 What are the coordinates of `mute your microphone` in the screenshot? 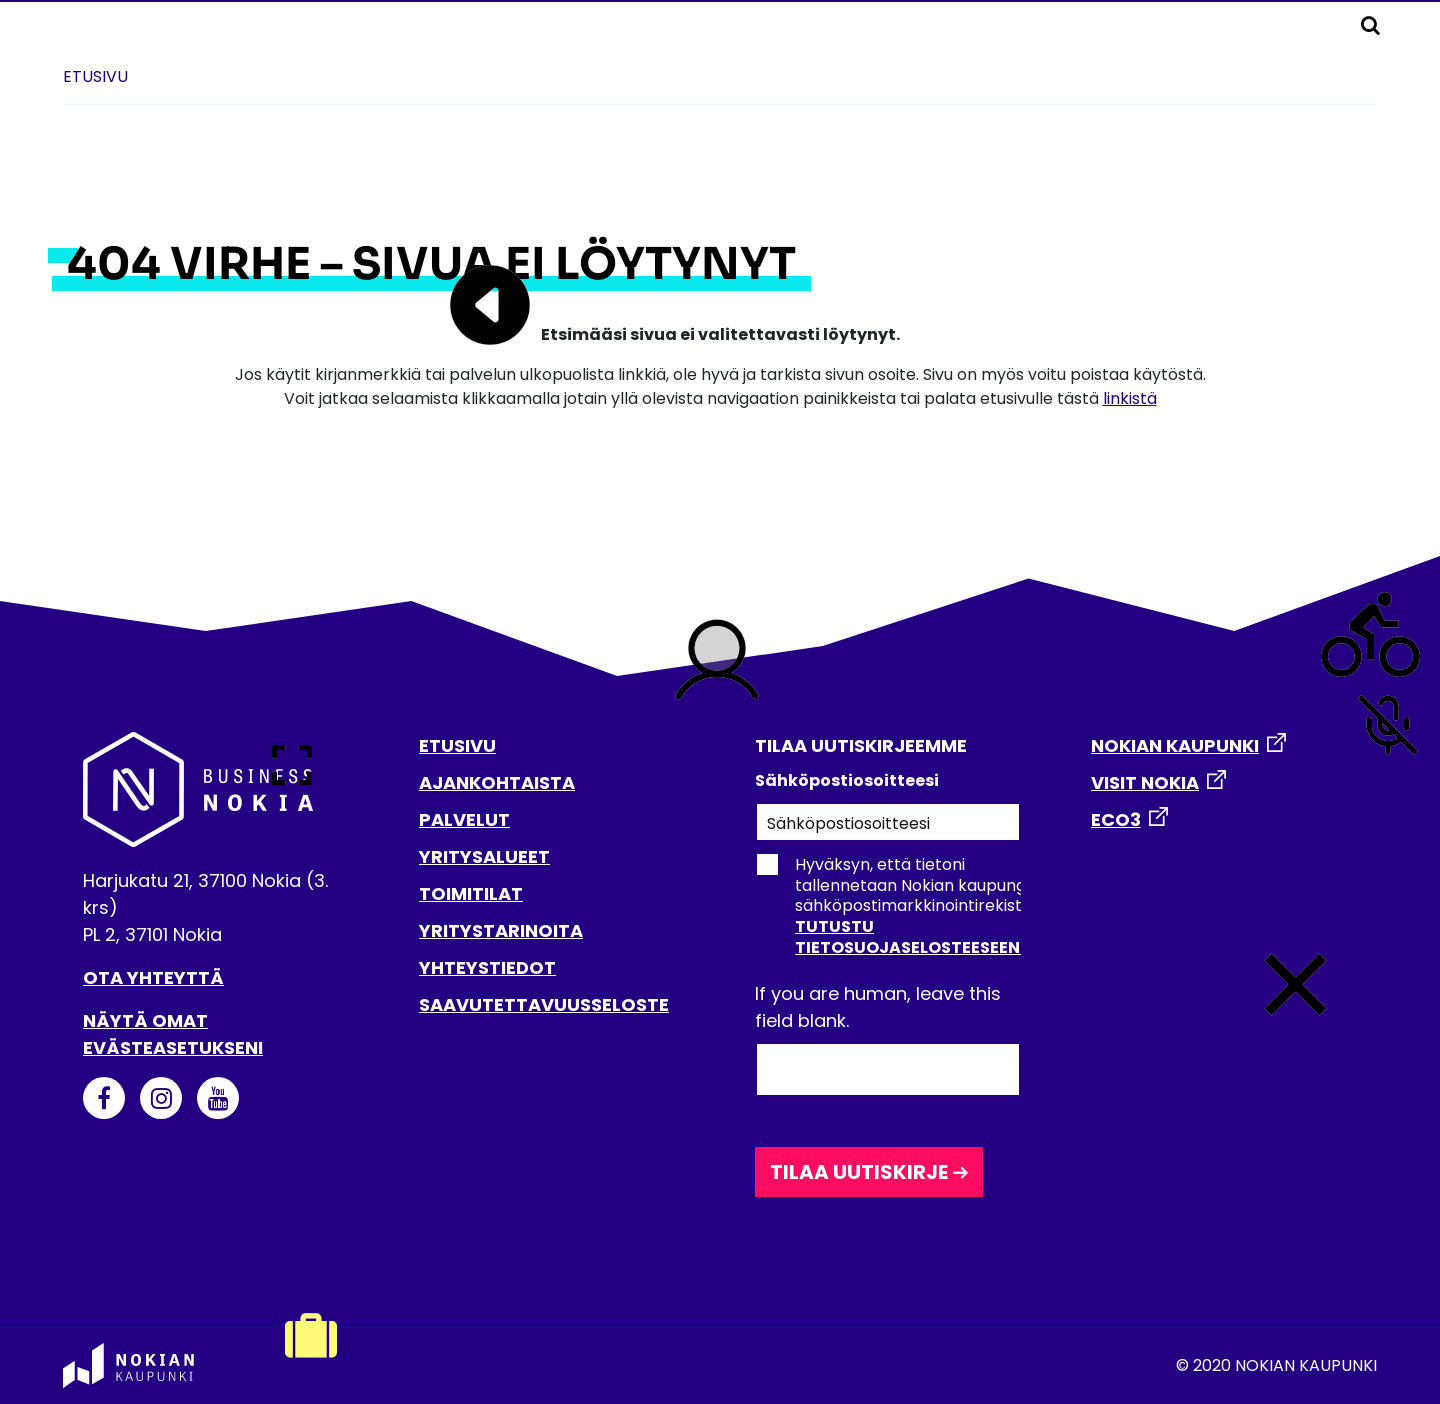 It's located at (1388, 725).